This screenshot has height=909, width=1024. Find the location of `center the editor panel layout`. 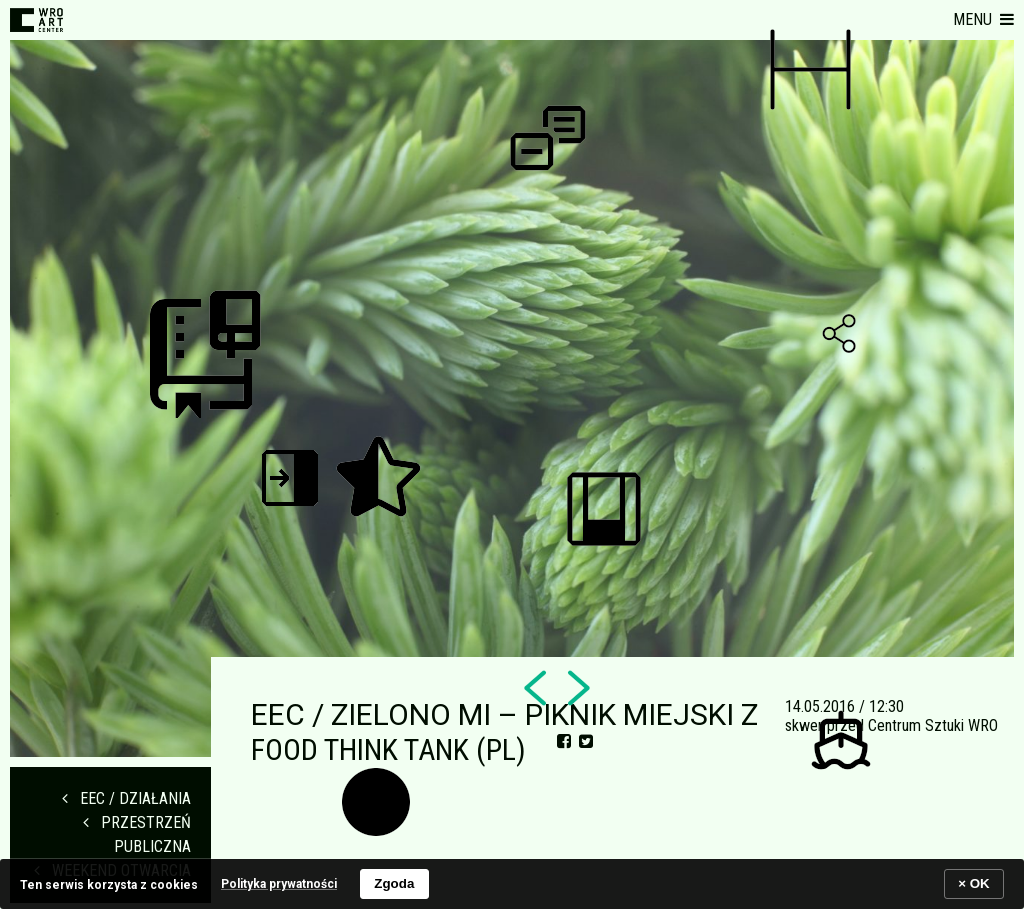

center the editor panel layout is located at coordinates (604, 509).